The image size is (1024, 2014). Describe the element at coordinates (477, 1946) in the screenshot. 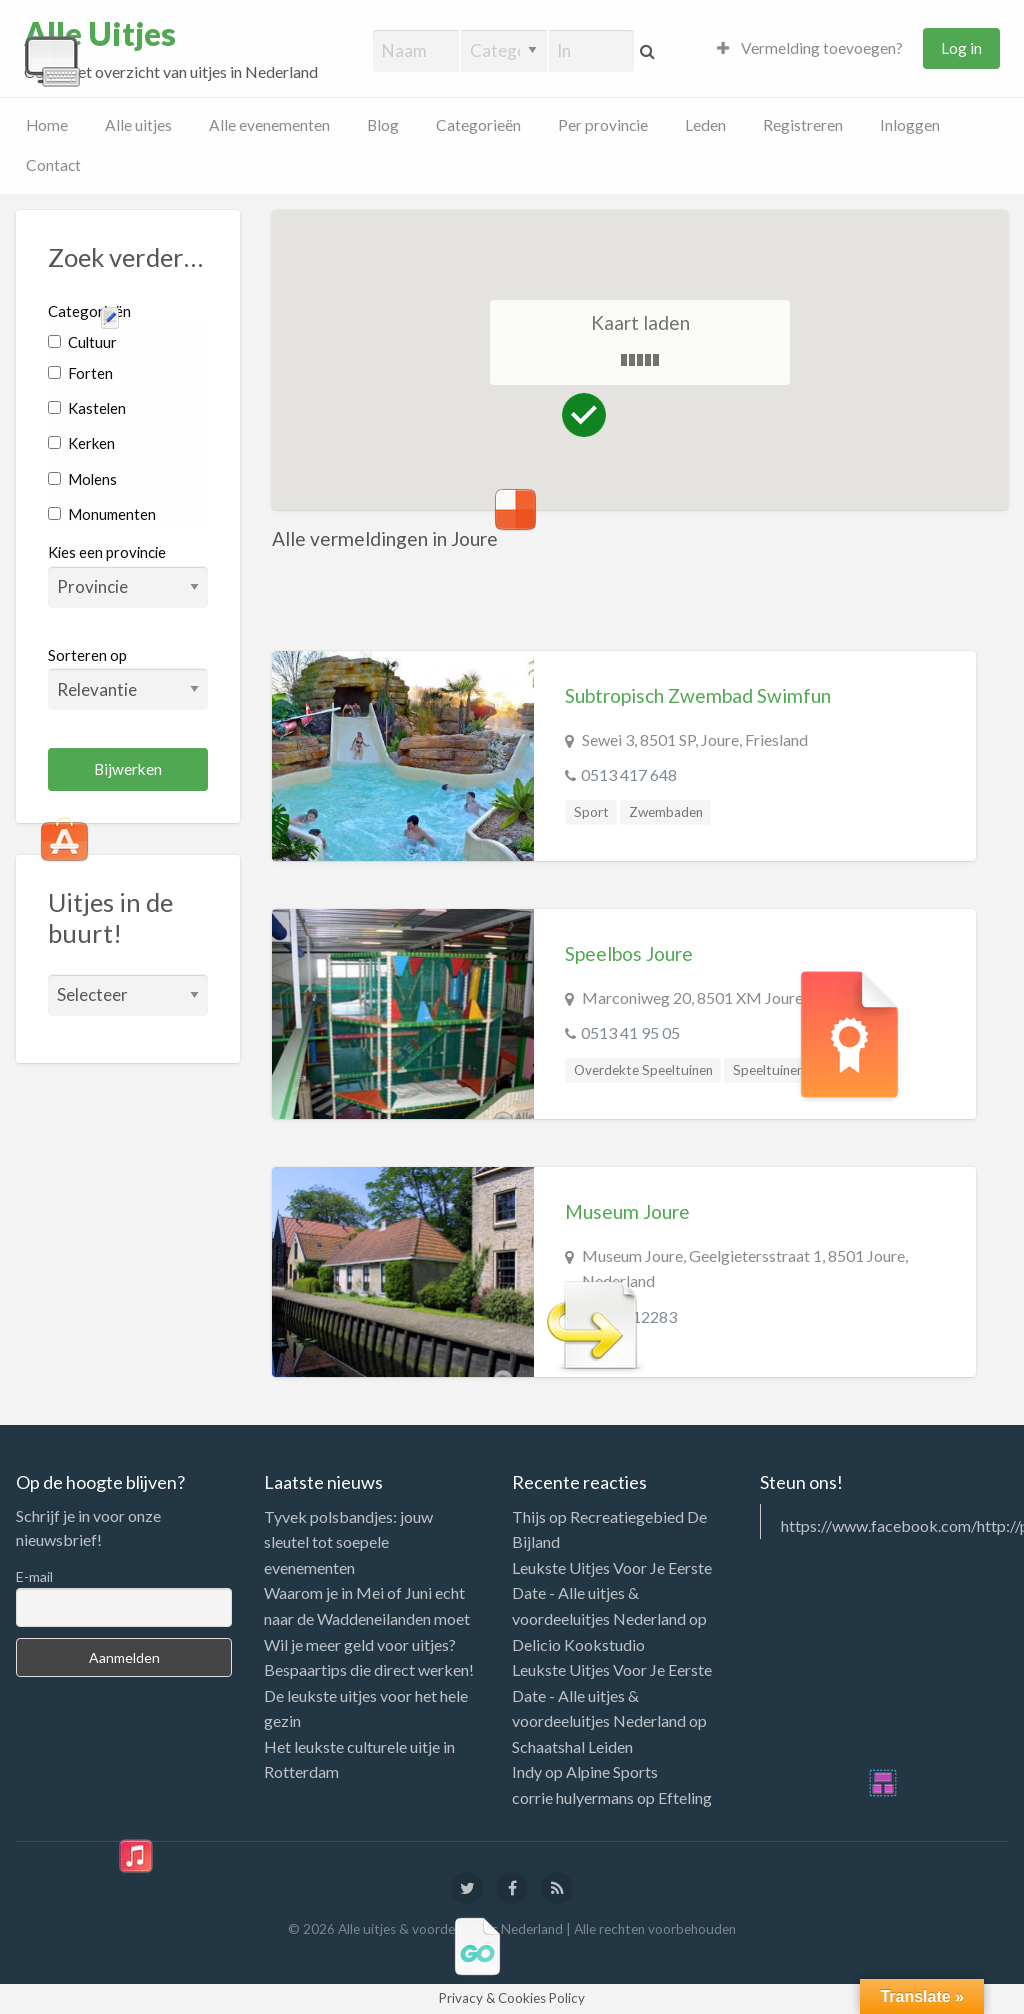

I see `a Go programming language source file` at that location.